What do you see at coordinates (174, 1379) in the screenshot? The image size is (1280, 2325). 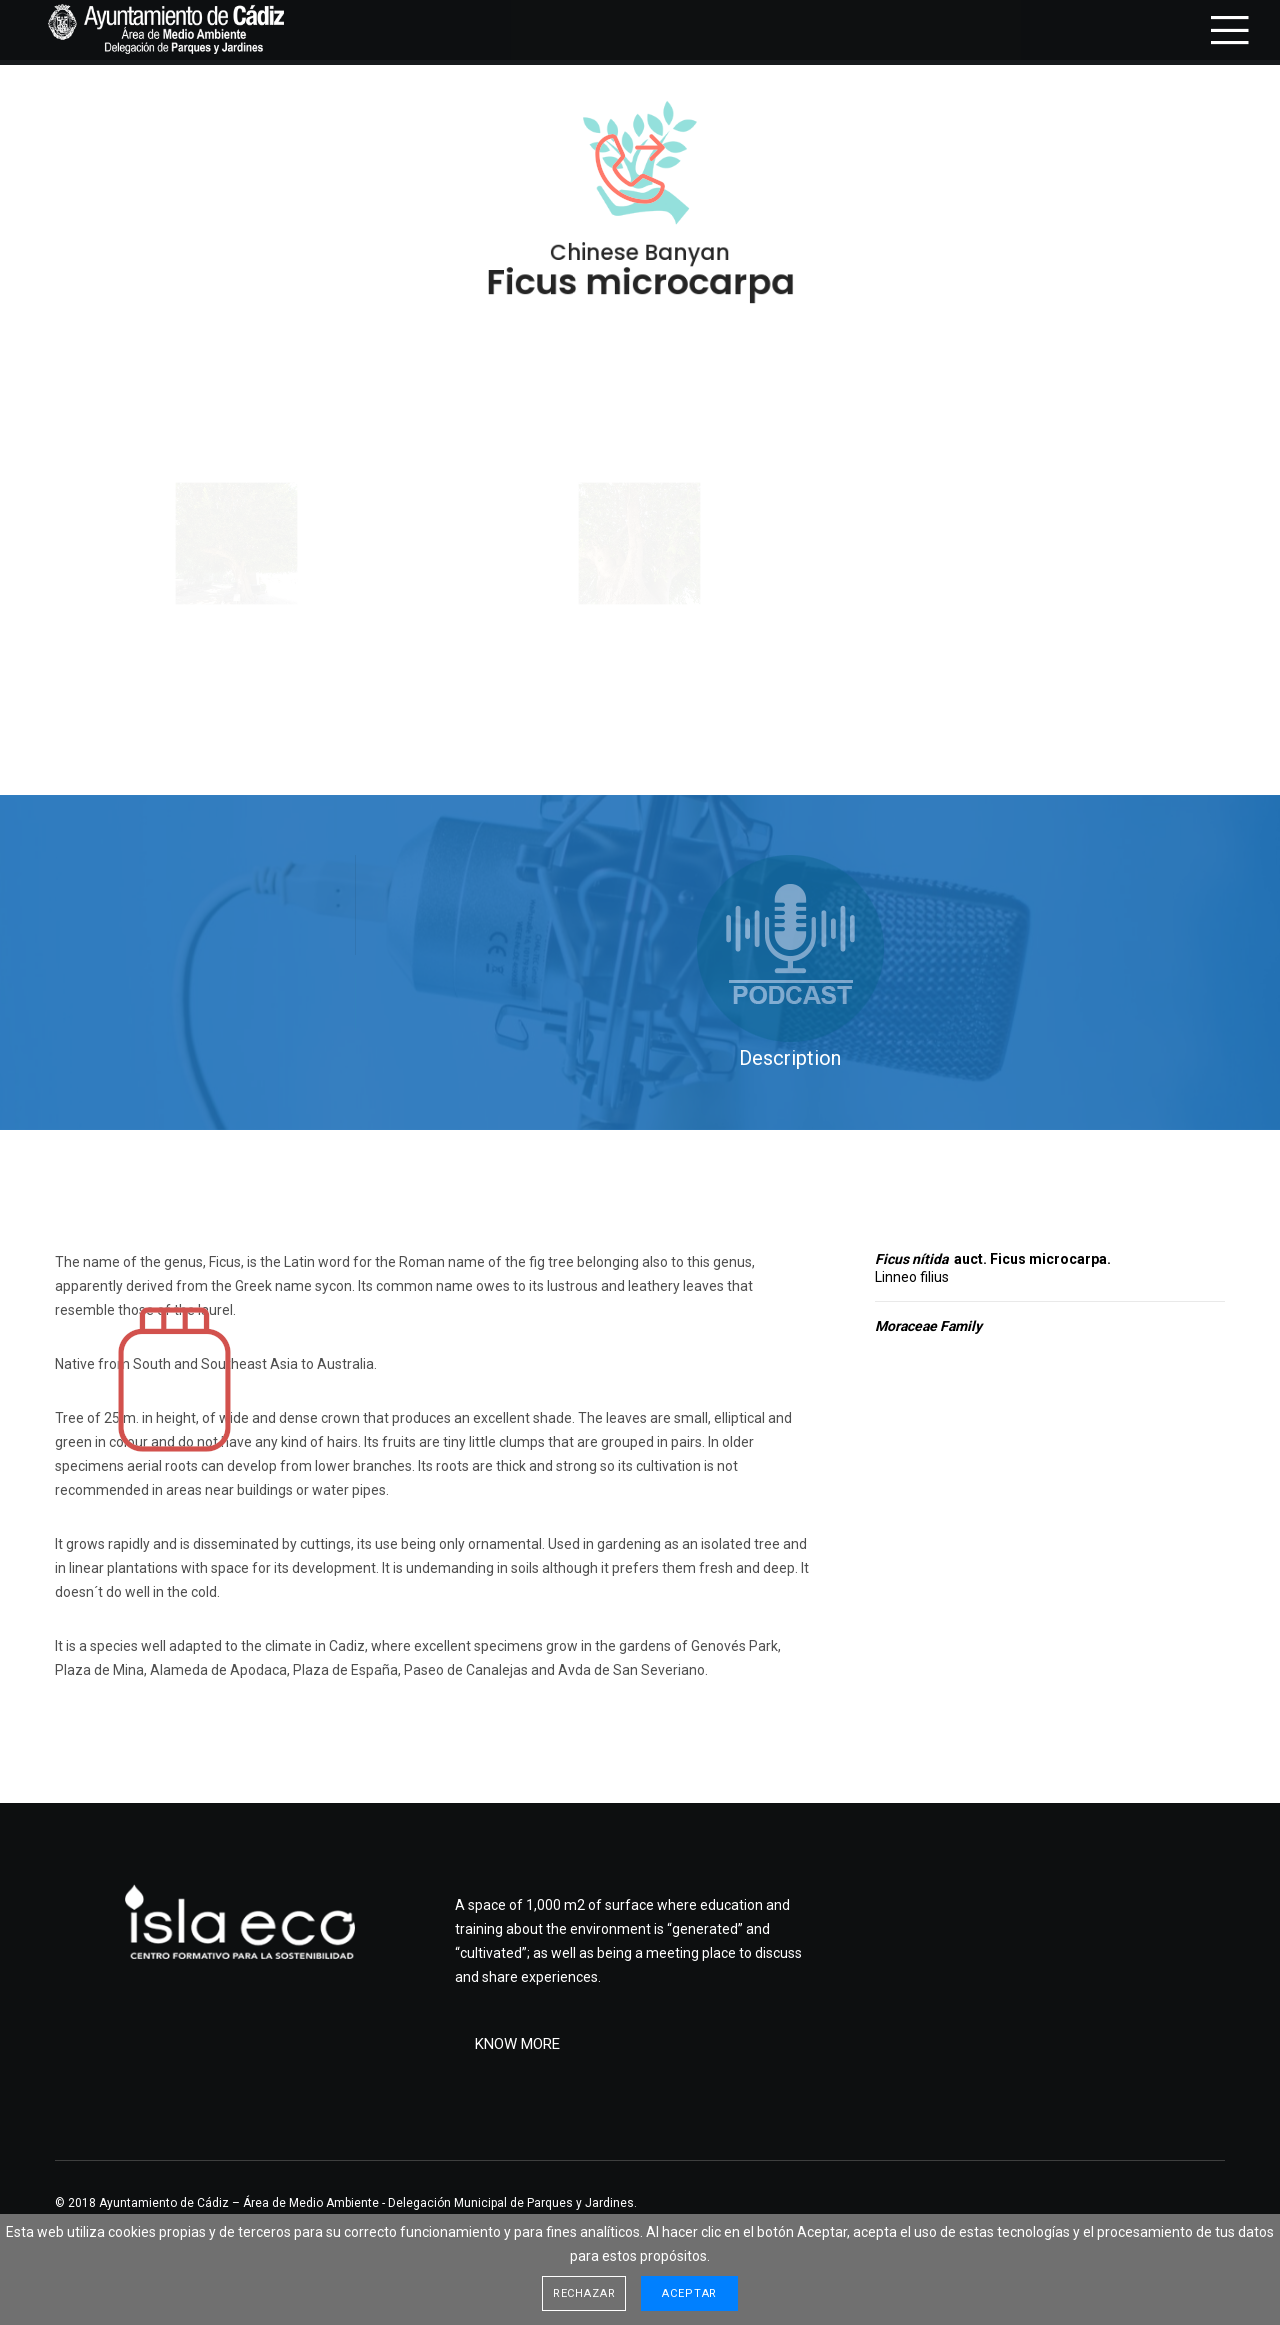 I see `store or organize items in a container` at bounding box center [174, 1379].